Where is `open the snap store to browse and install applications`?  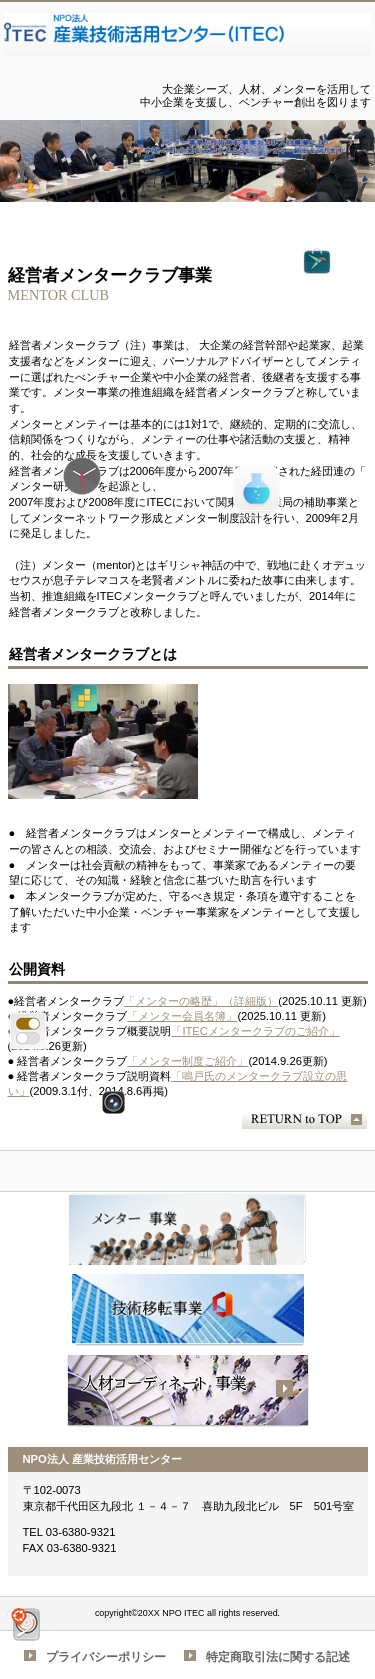 open the snap store to browse and install applications is located at coordinates (317, 262).